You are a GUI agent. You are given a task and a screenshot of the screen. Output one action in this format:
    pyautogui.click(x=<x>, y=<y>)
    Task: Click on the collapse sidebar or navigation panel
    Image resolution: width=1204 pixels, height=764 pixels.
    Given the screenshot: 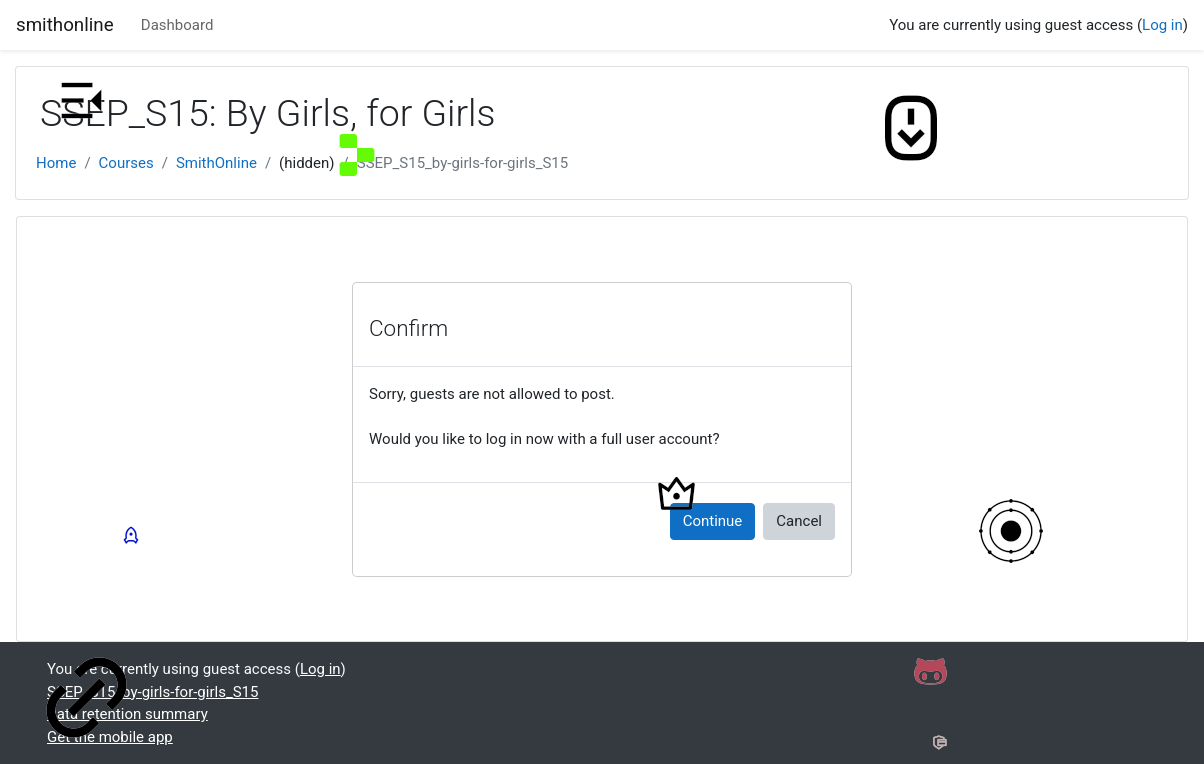 What is the action you would take?
    pyautogui.click(x=81, y=100)
    